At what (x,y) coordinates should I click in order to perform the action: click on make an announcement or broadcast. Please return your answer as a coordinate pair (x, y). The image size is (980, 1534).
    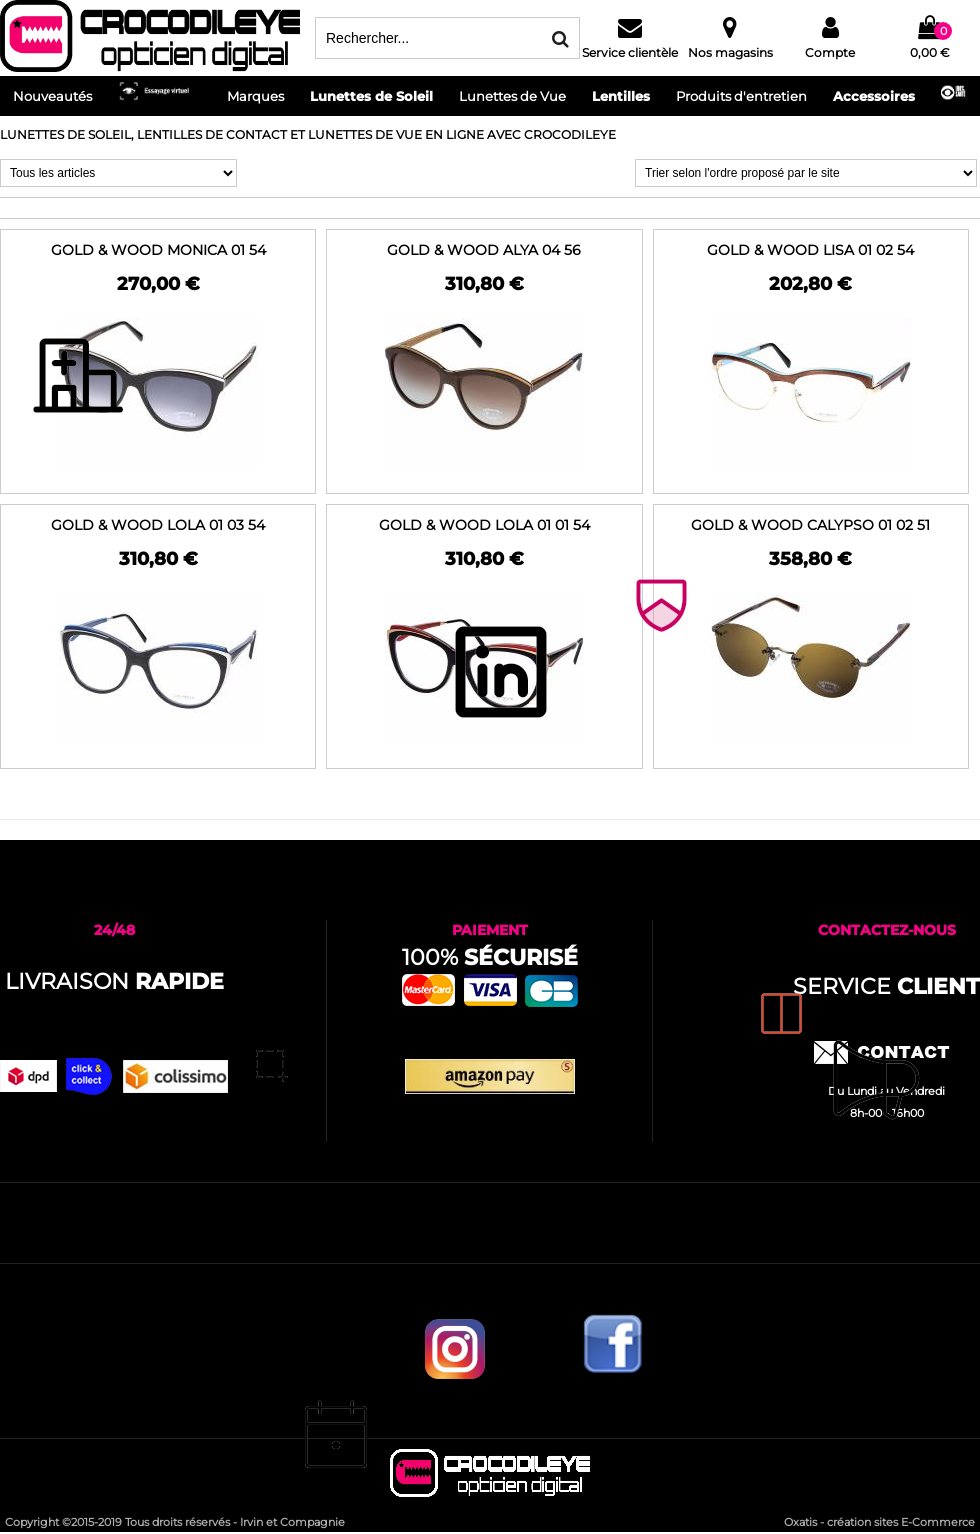
    Looking at the image, I should click on (871, 1081).